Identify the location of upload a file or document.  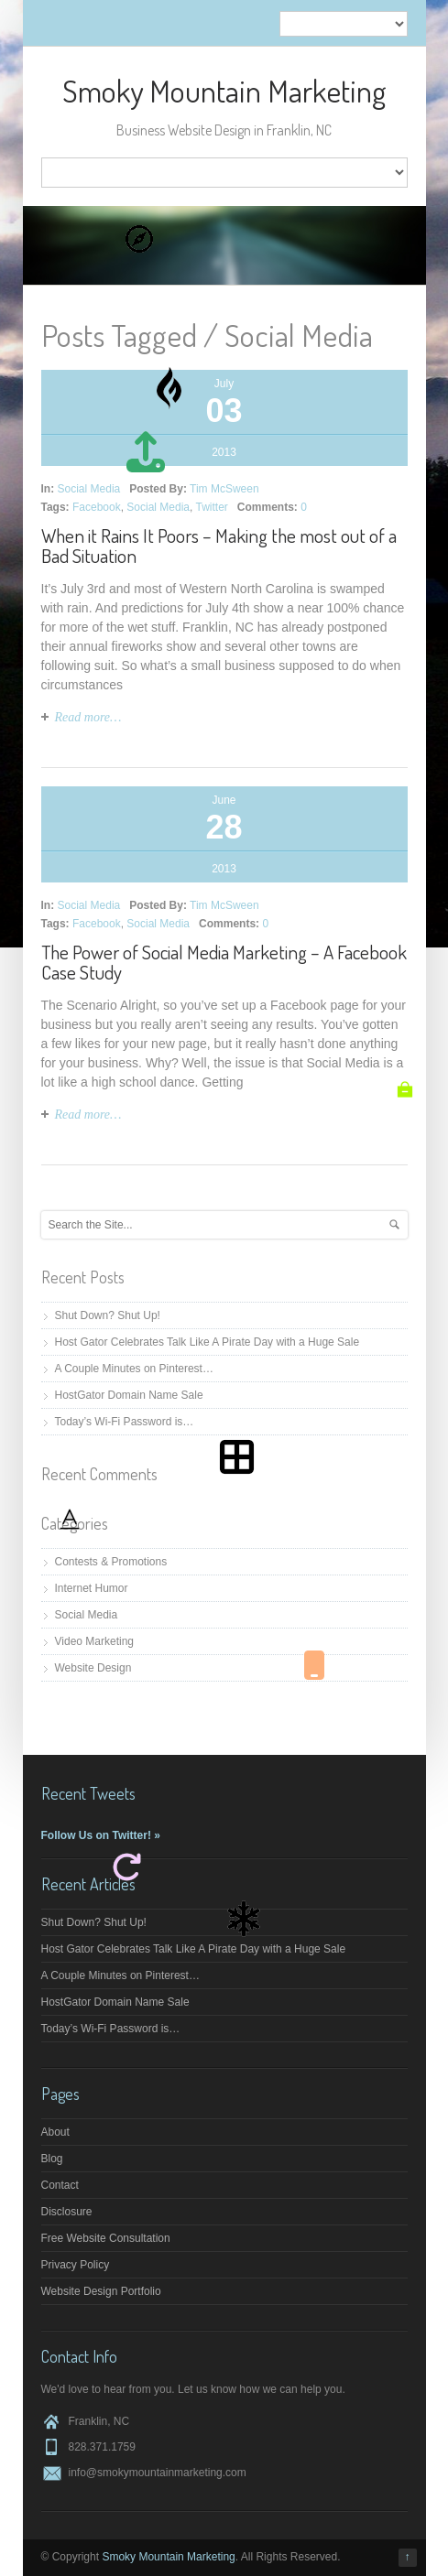
(146, 453).